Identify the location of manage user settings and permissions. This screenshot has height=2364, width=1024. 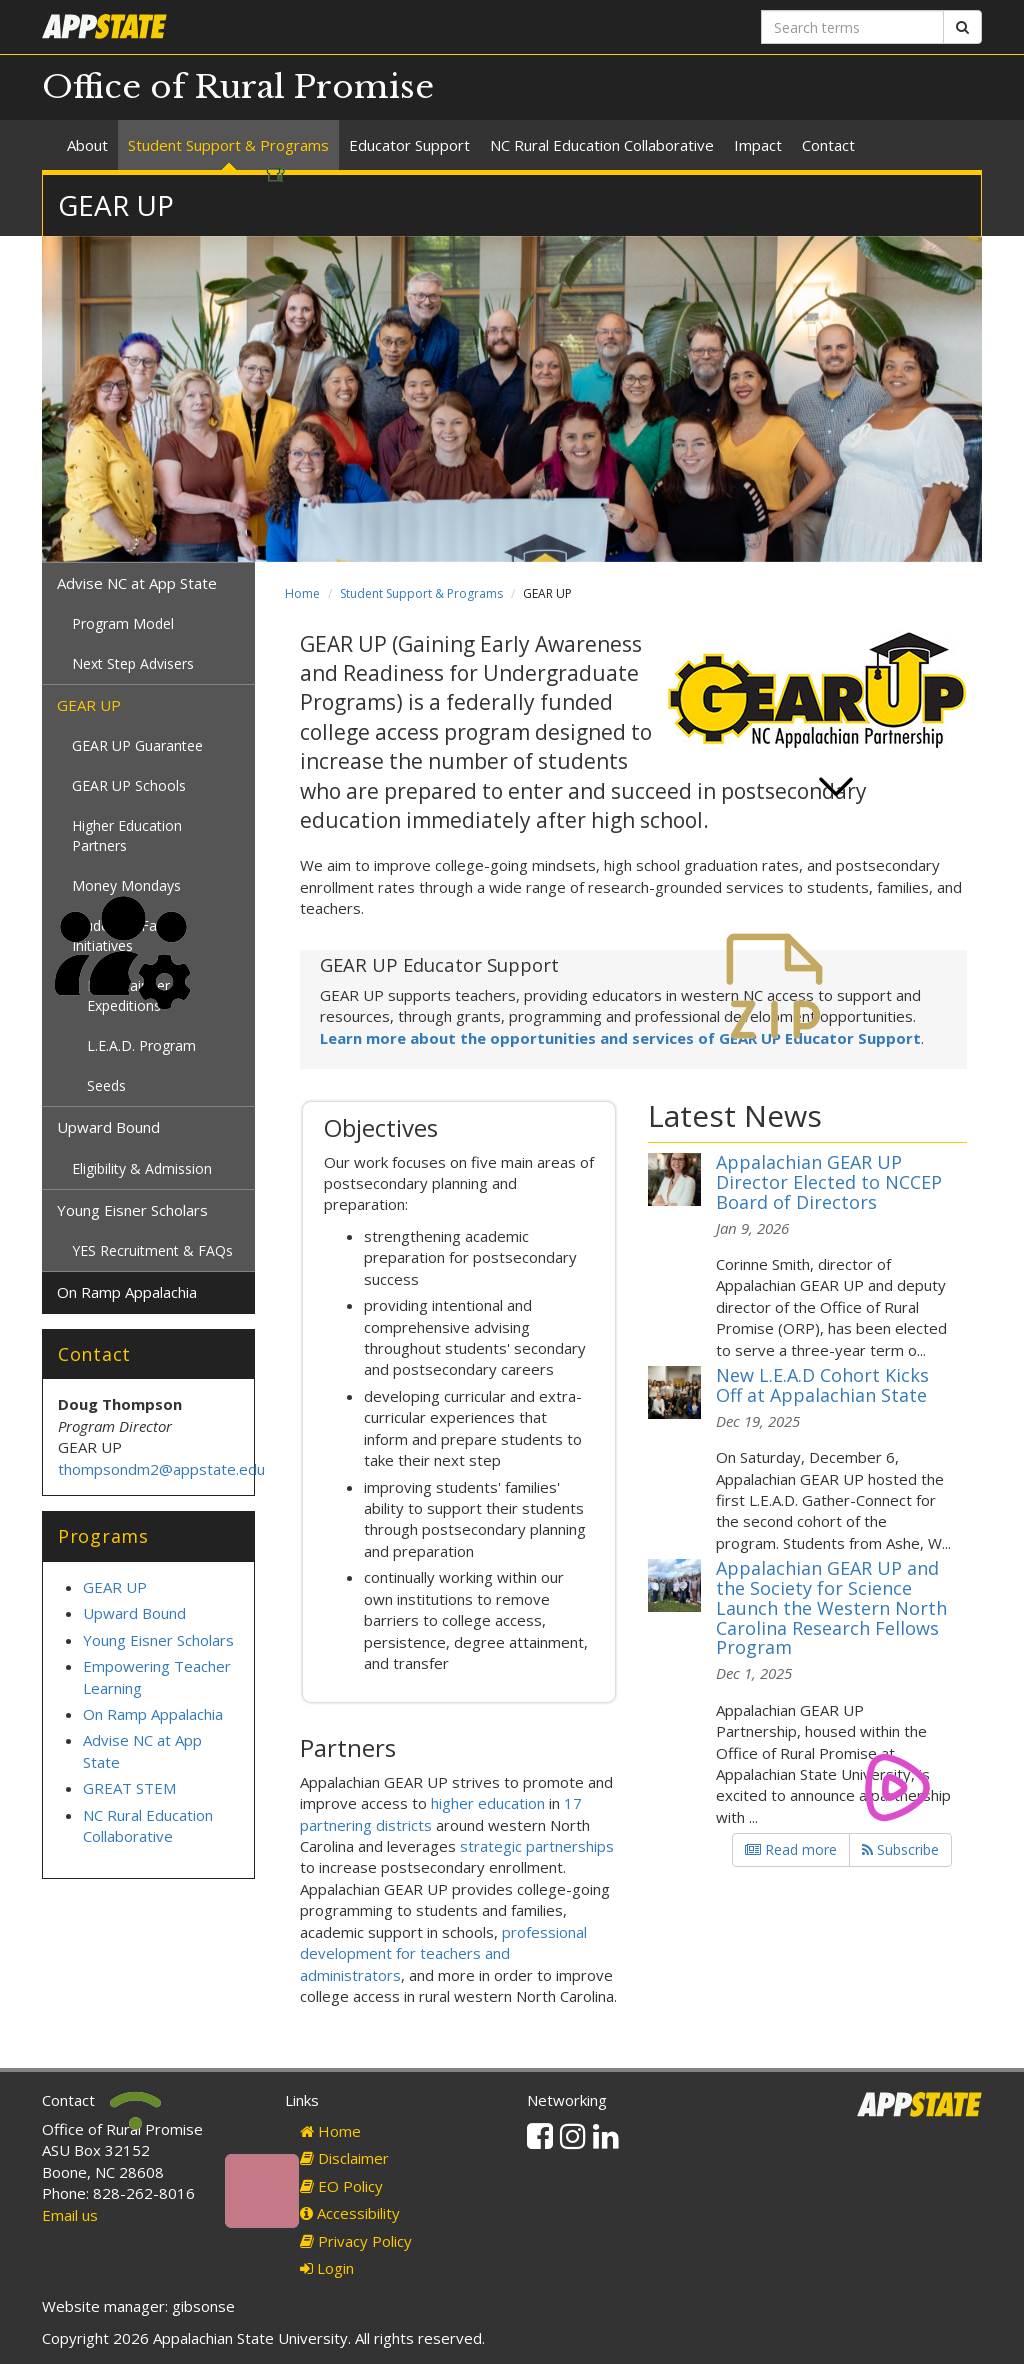
(123, 947).